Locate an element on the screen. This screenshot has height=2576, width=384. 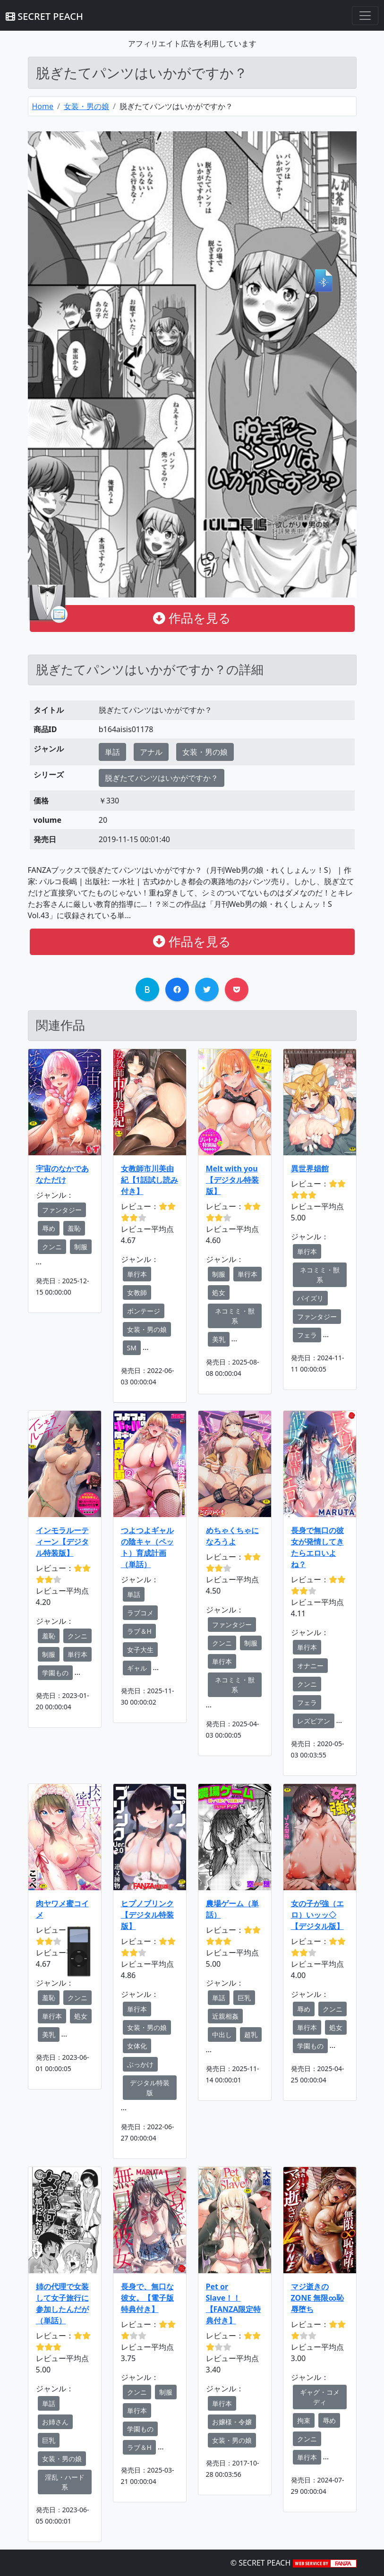
iPod nano device connected is located at coordinates (79, 1952).